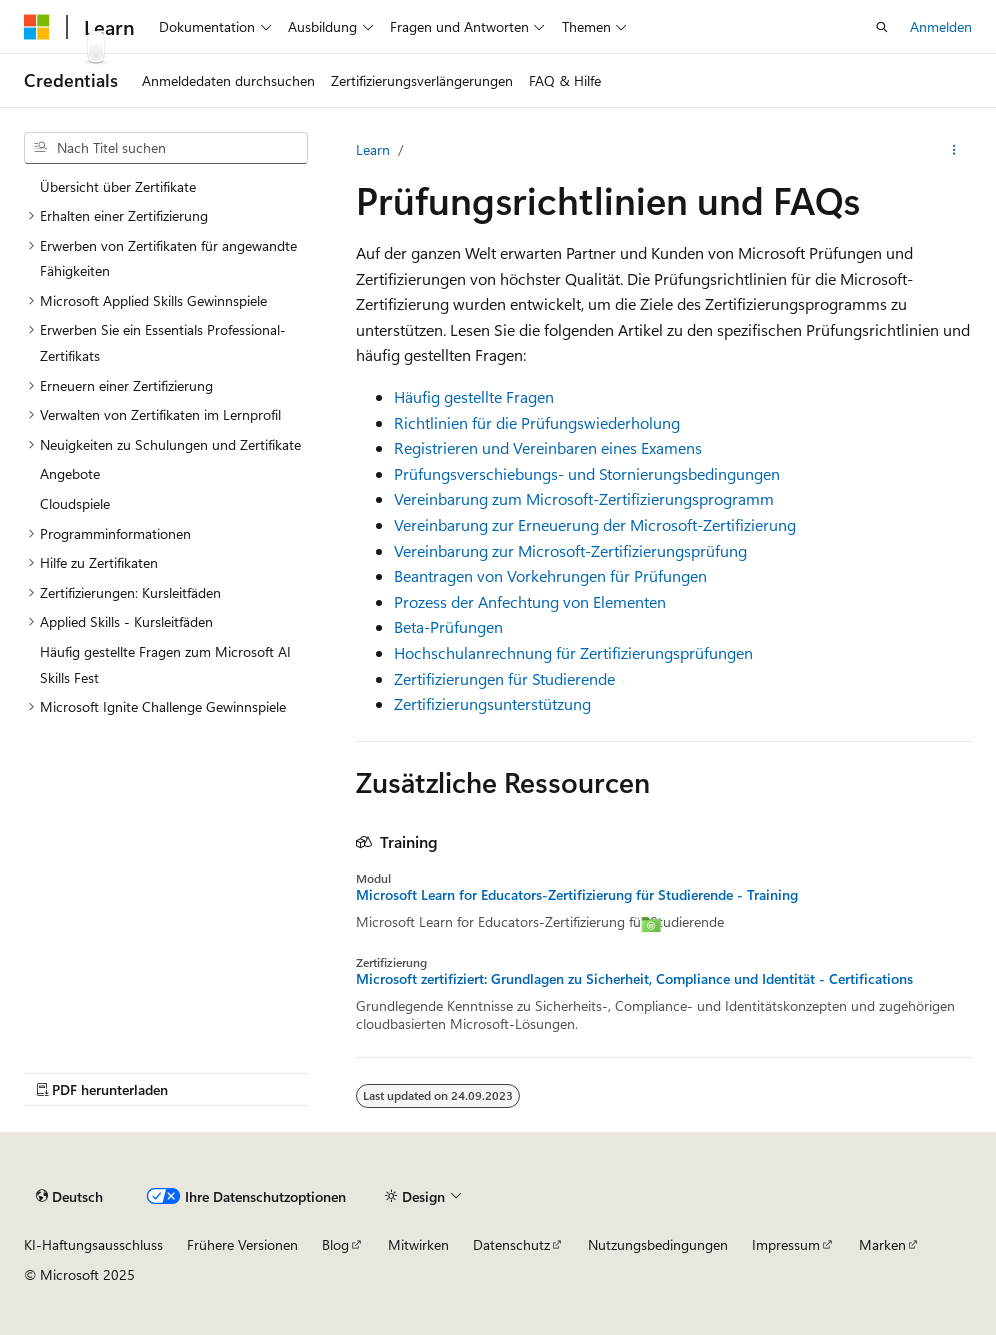  Describe the element at coordinates (651, 925) in the screenshot. I see `open linux mint system folder` at that location.